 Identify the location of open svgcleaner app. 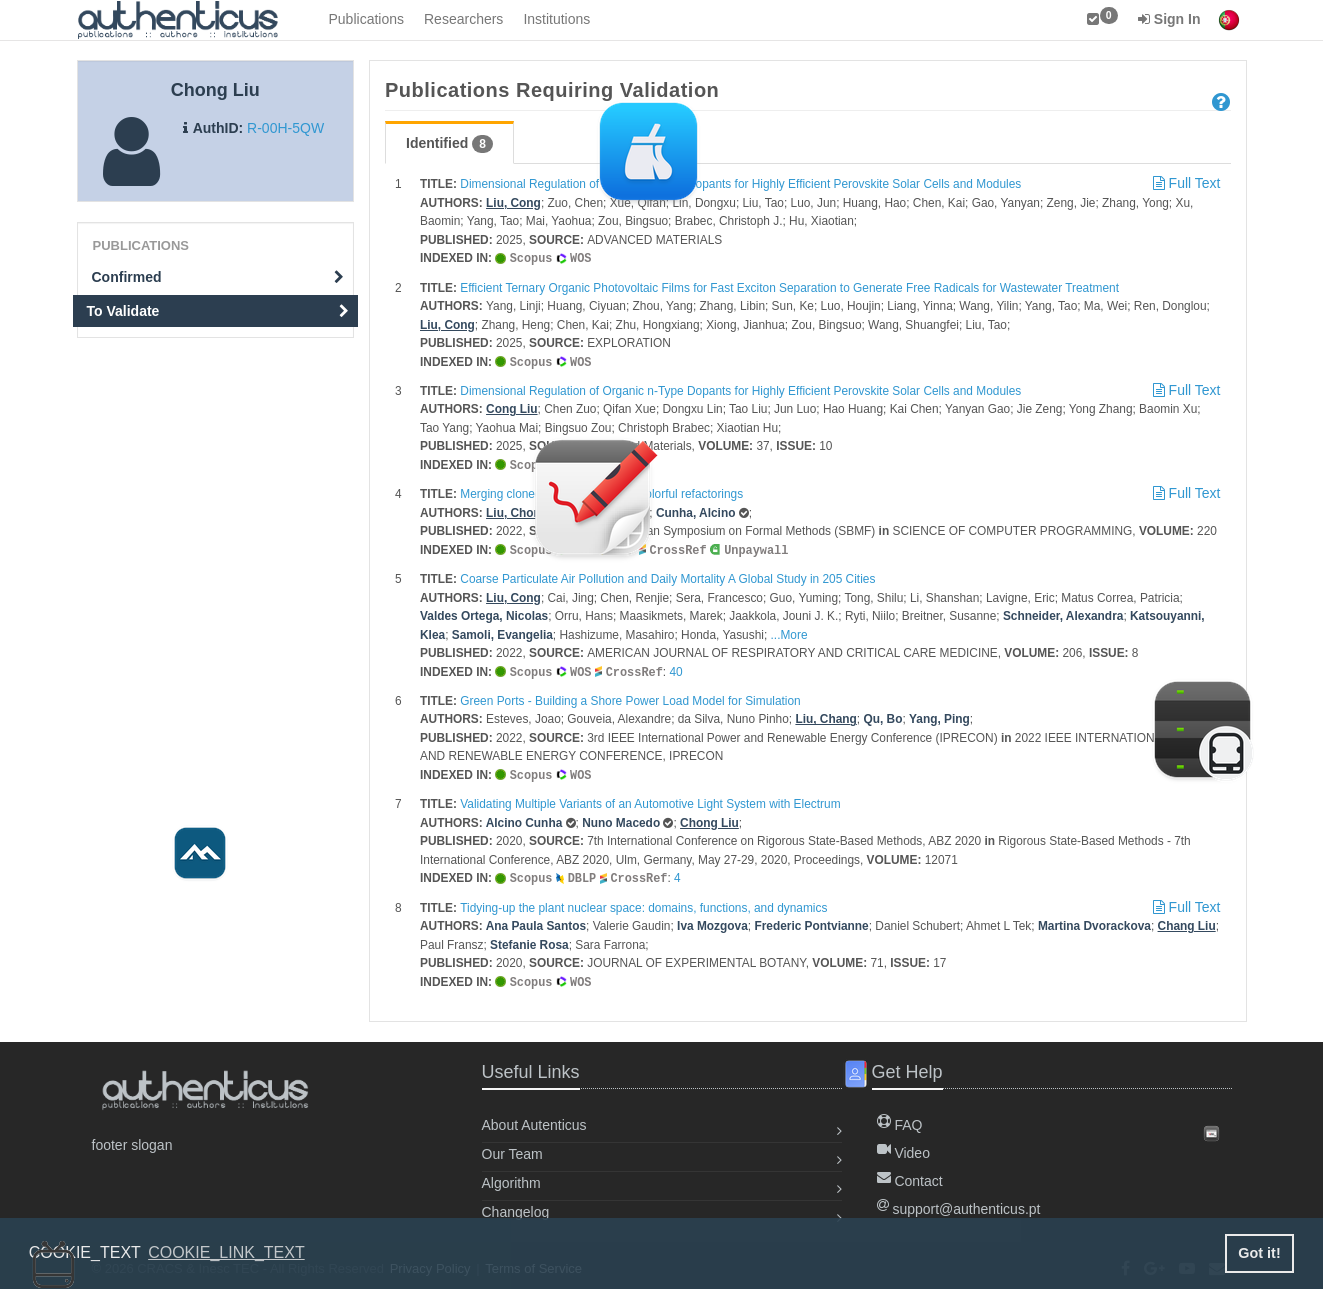
(648, 151).